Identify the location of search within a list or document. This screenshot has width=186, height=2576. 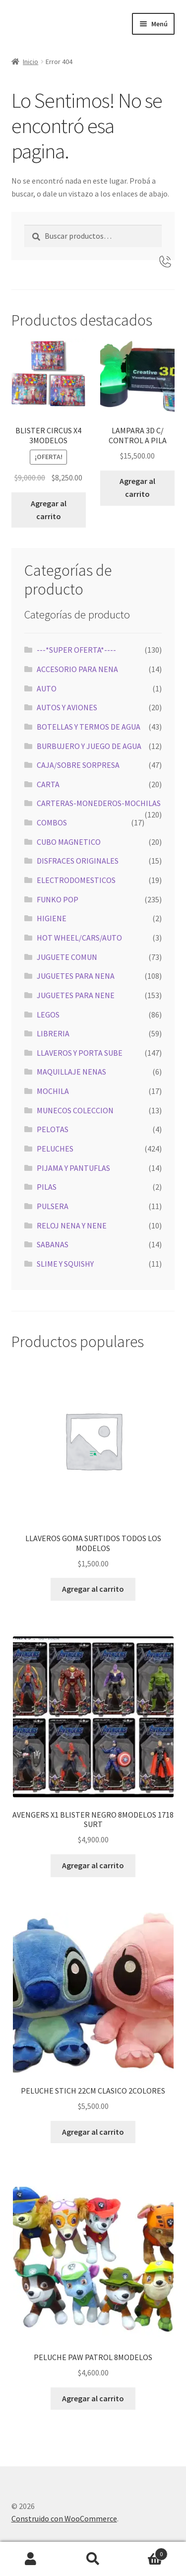
(93, 1453).